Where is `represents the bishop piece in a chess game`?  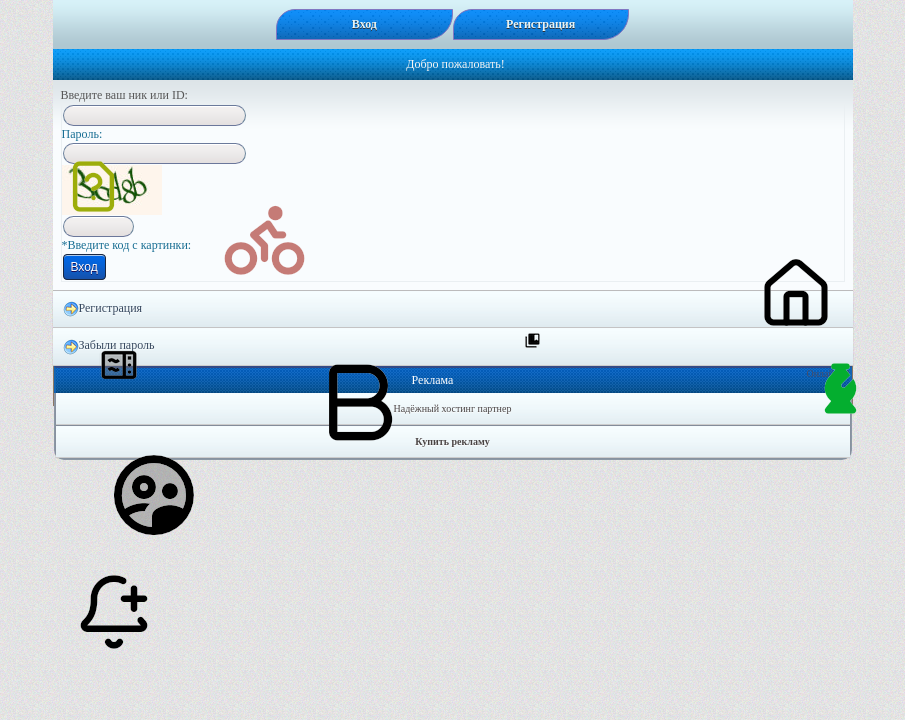 represents the bishop piece in a chess game is located at coordinates (840, 388).